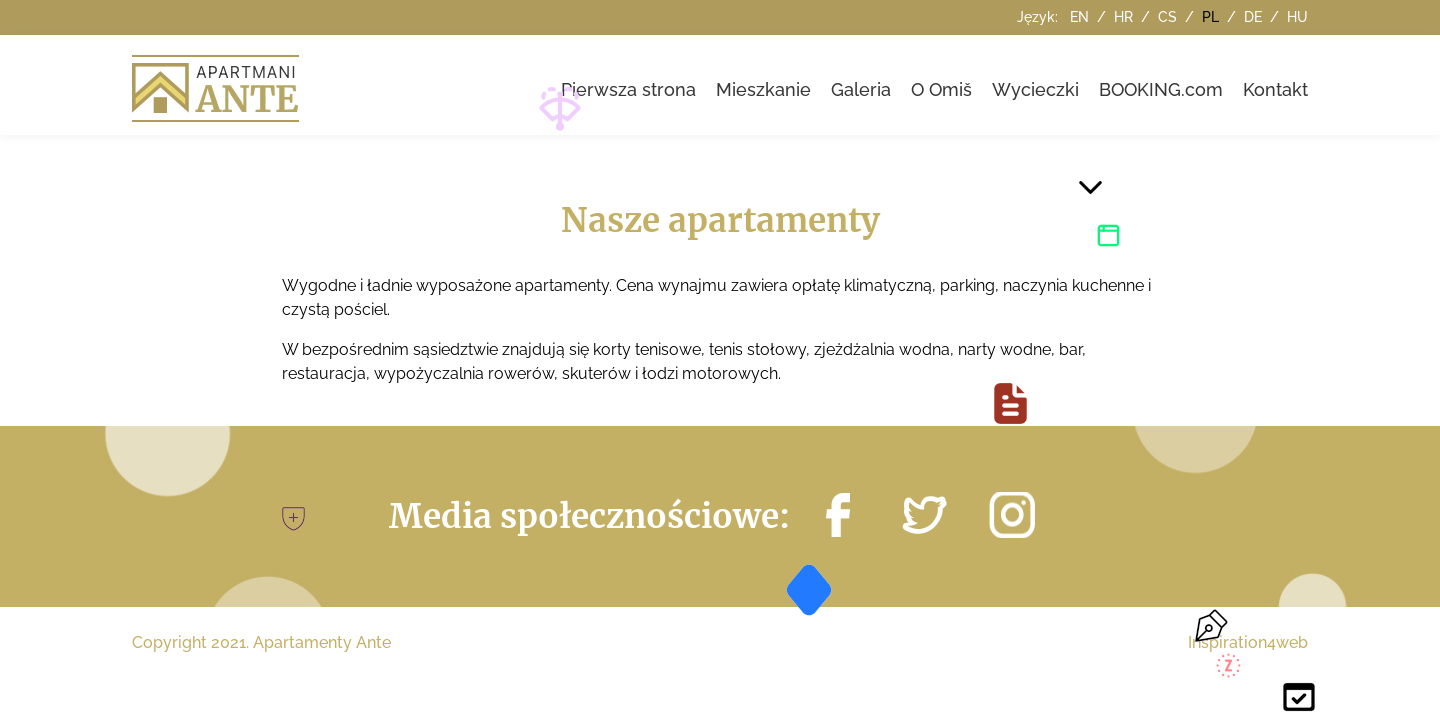 The width and height of the screenshot is (1440, 720). What do you see at coordinates (809, 590) in the screenshot?
I see `add or select a keyframe in animation timeline` at bounding box center [809, 590].